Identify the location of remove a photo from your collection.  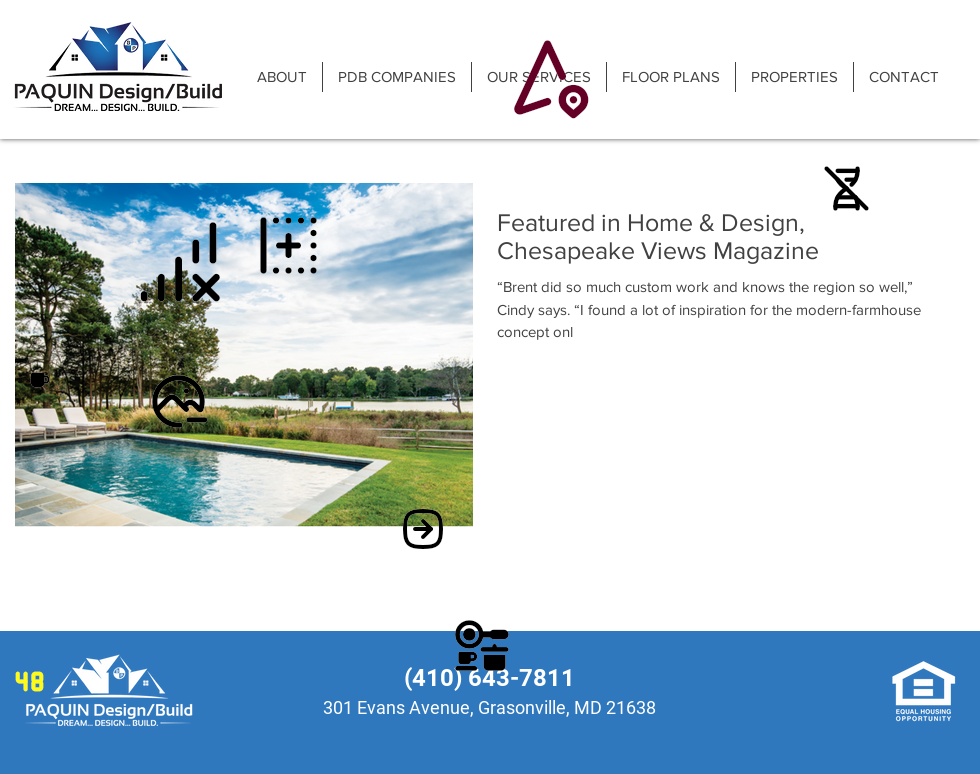
(178, 401).